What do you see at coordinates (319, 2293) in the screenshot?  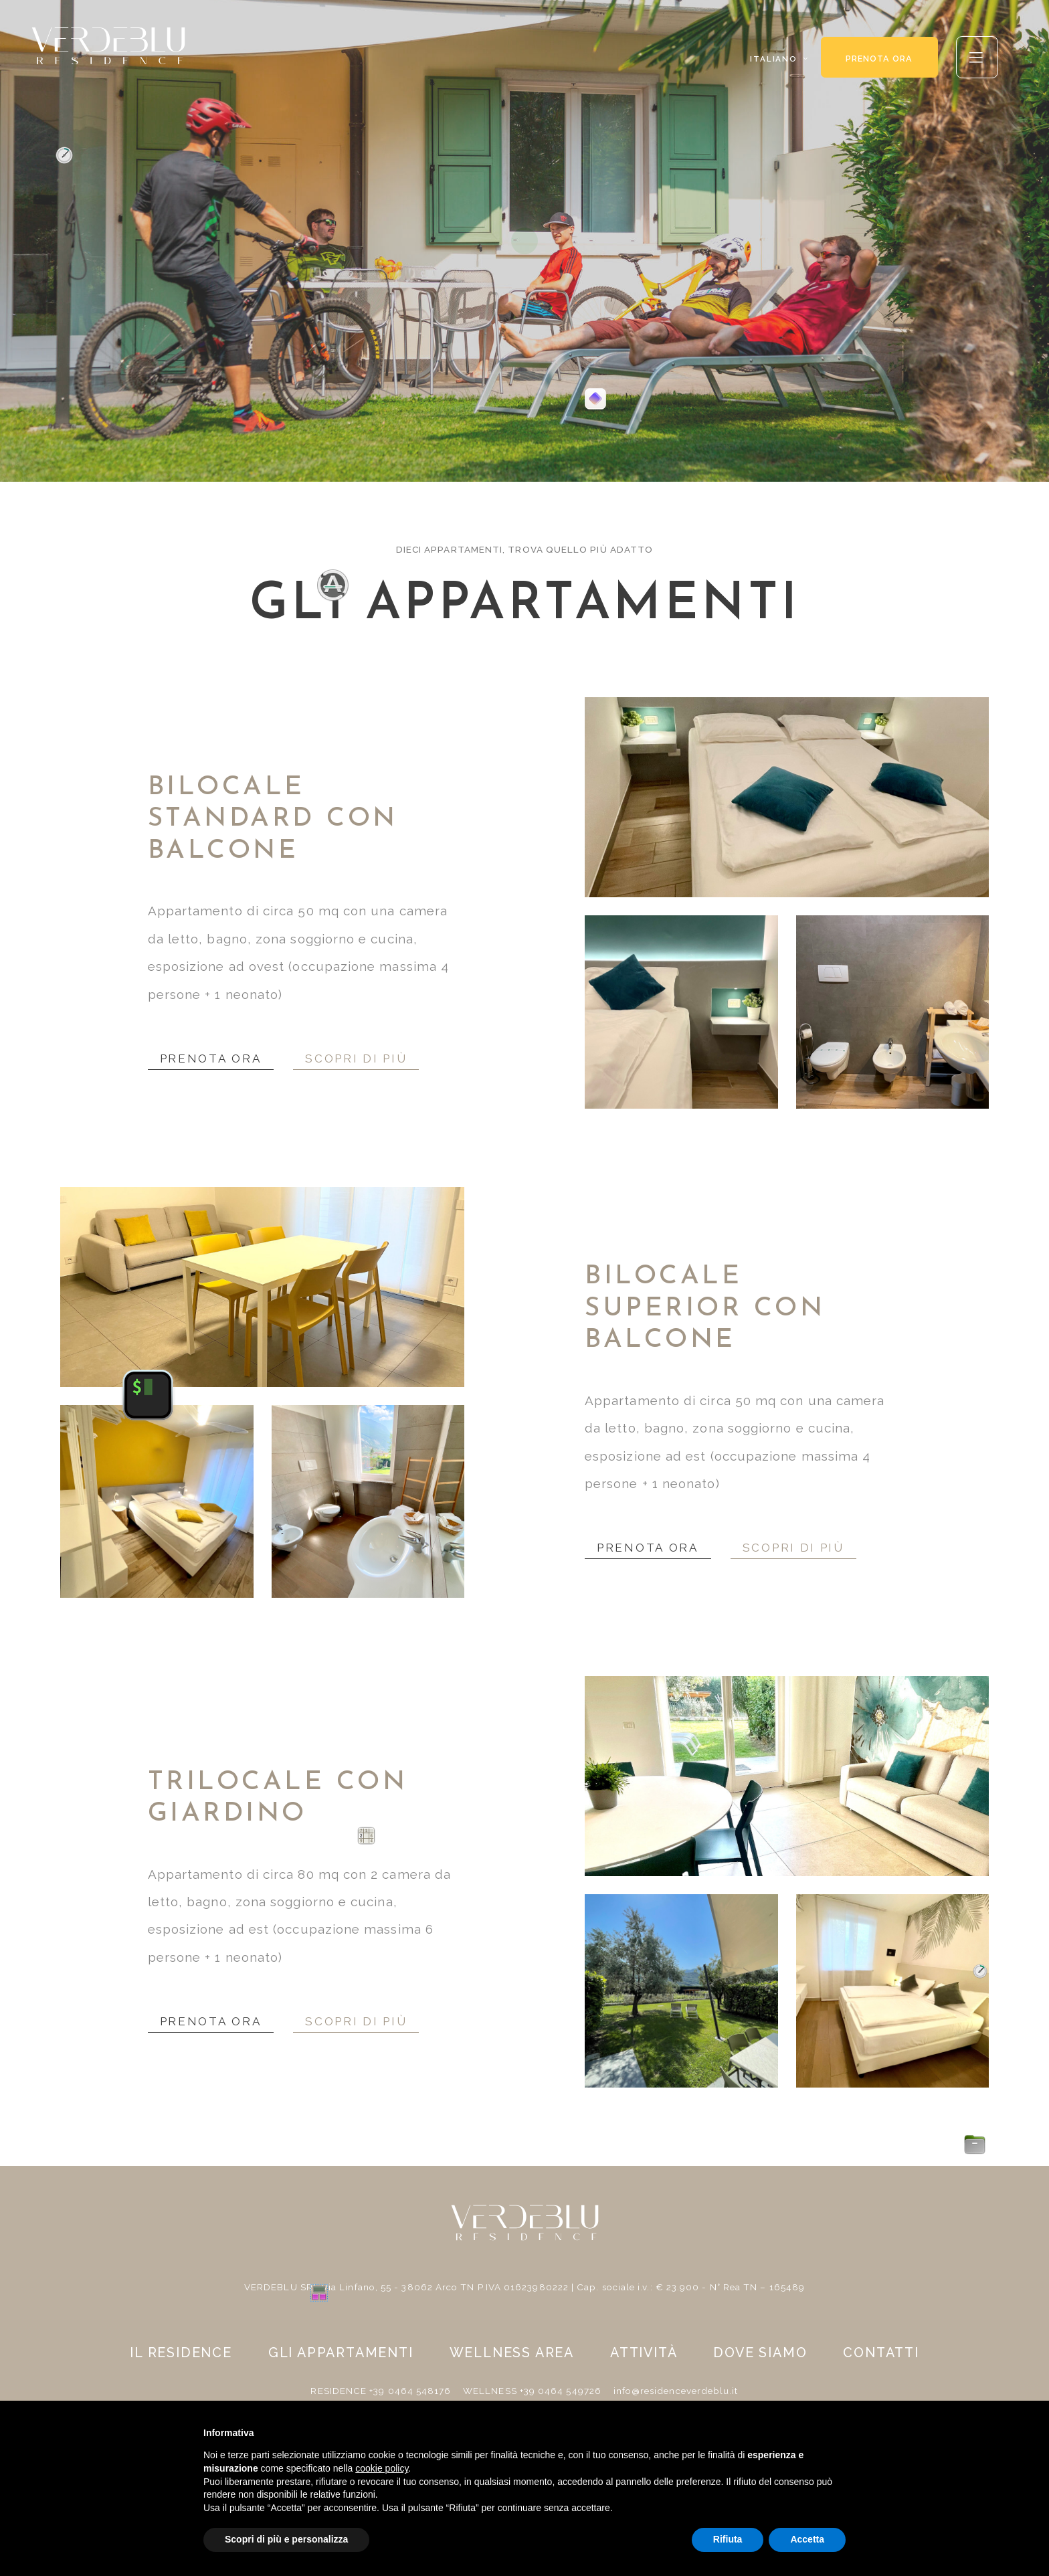 I see `select all items in the current view` at bounding box center [319, 2293].